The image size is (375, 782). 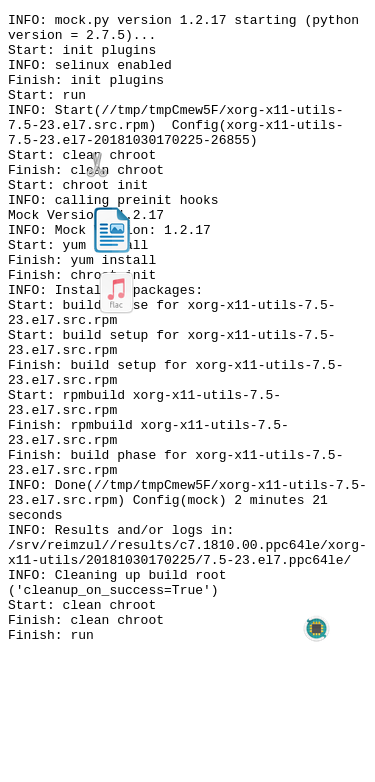 I want to click on cut selected content to clipboard, so click(x=97, y=165).